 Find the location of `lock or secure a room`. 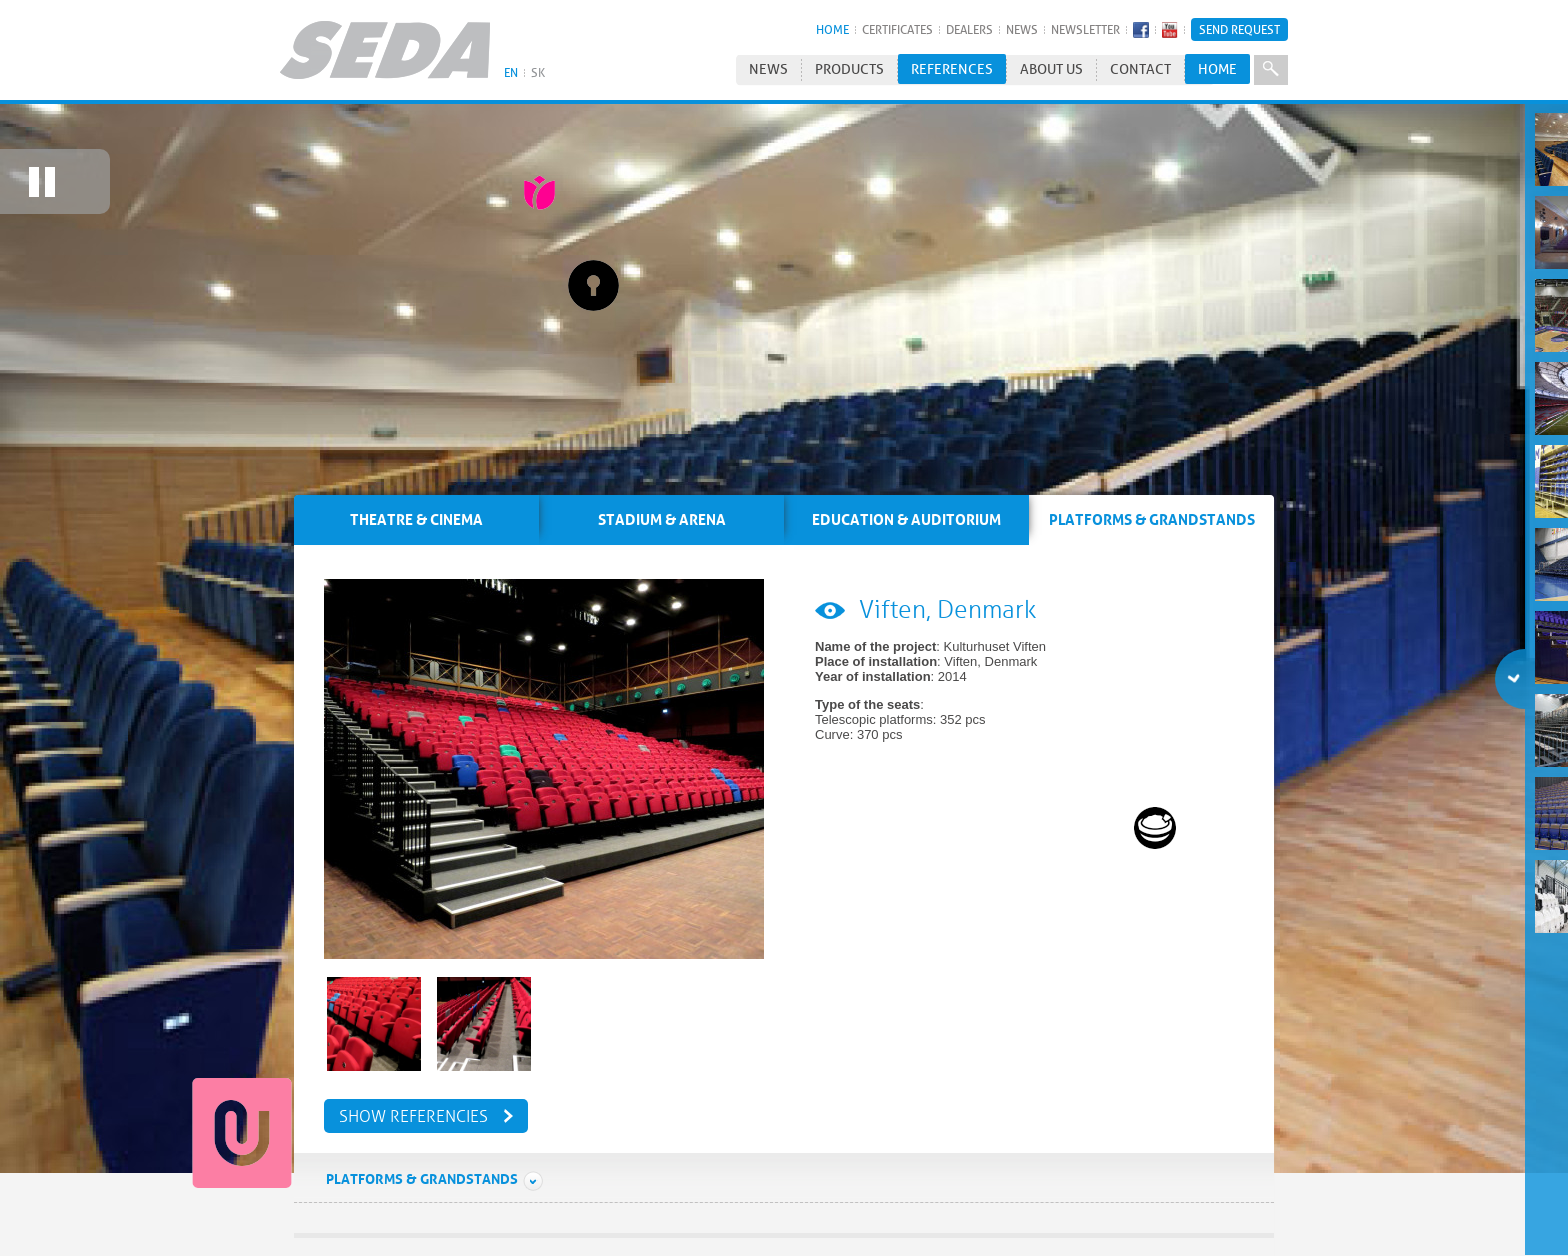

lock or secure a room is located at coordinates (593, 285).